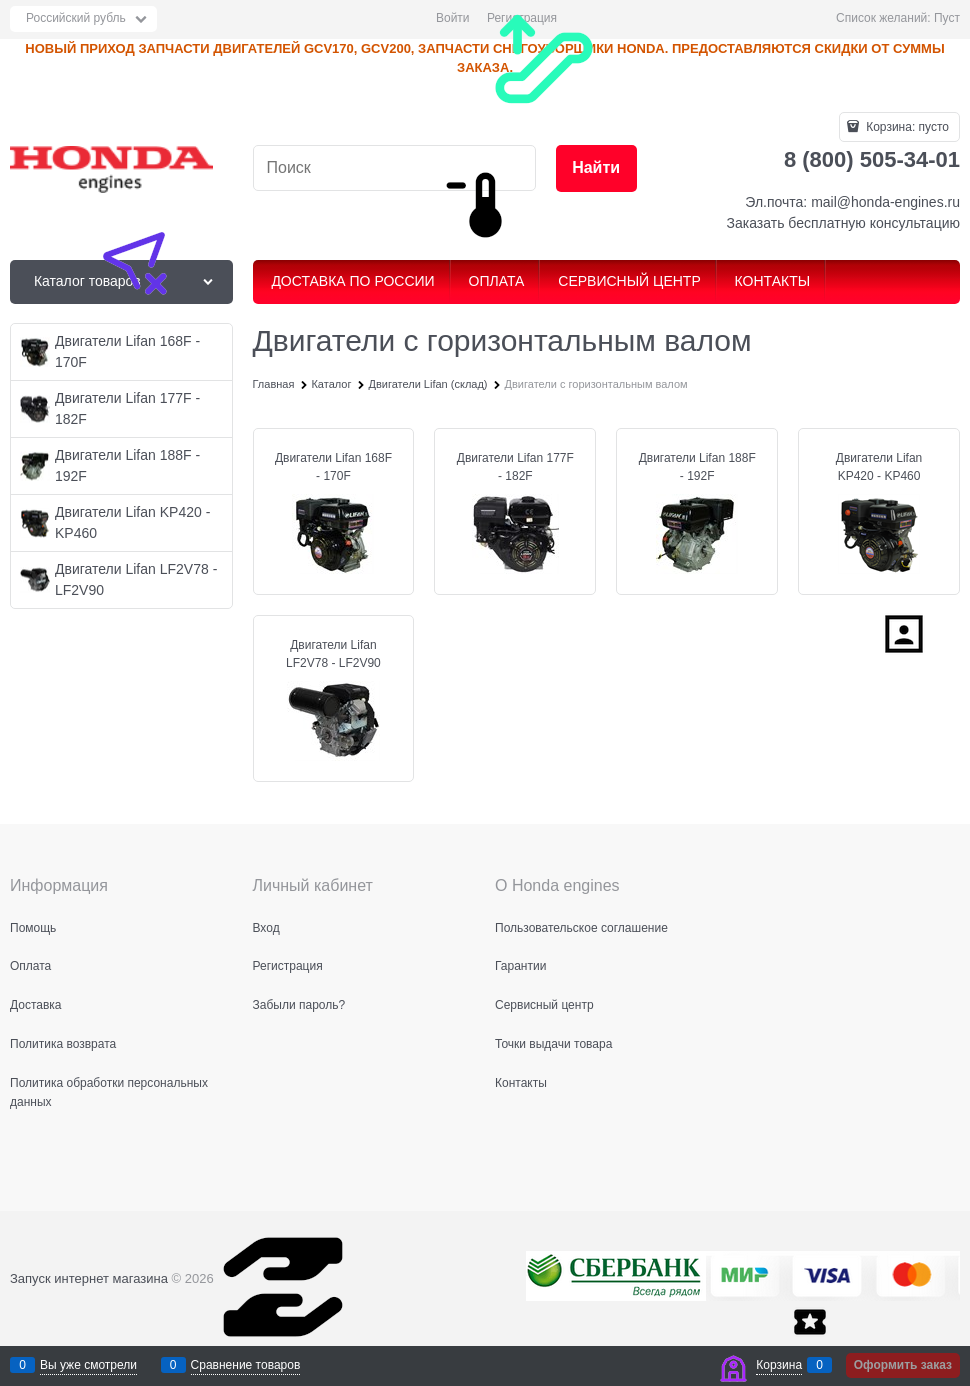 Image resolution: width=970 pixels, height=1386 pixels. Describe the element at coordinates (479, 205) in the screenshot. I see `decrease temperature setting` at that location.